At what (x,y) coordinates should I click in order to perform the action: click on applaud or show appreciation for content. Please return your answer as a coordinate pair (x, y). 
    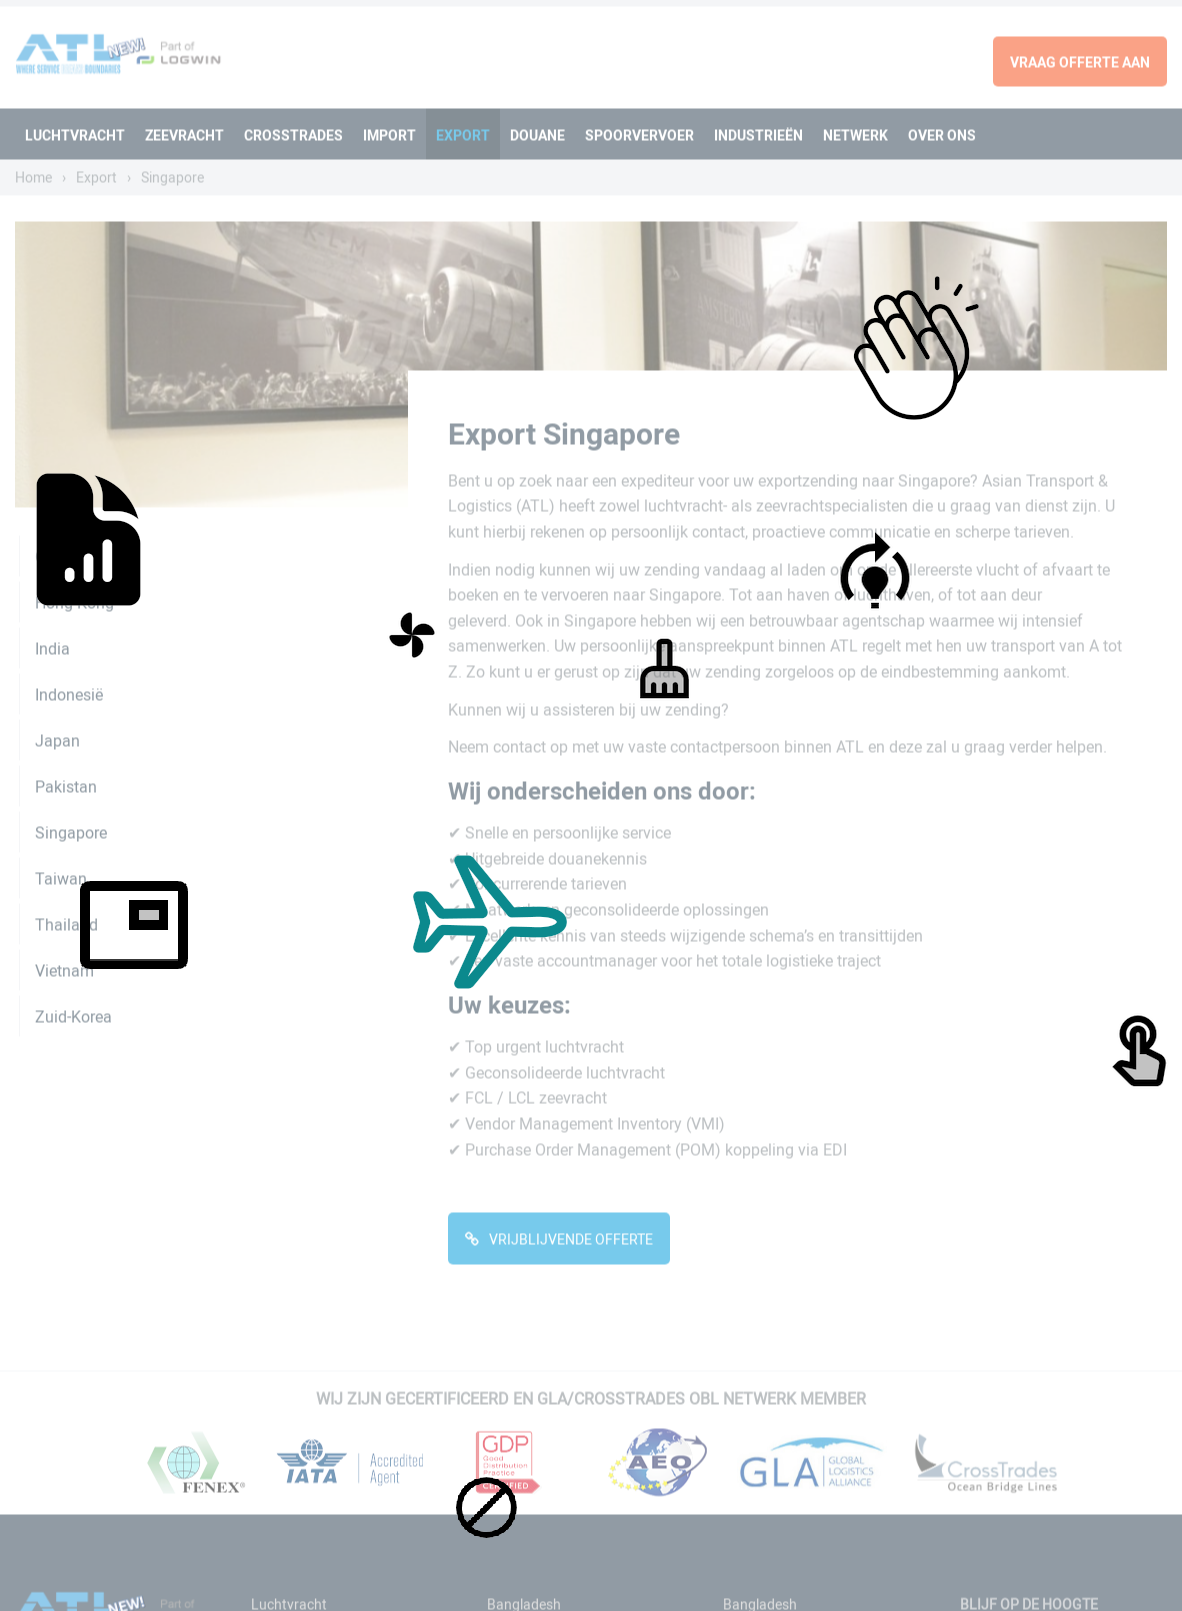
    Looking at the image, I should click on (914, 348).